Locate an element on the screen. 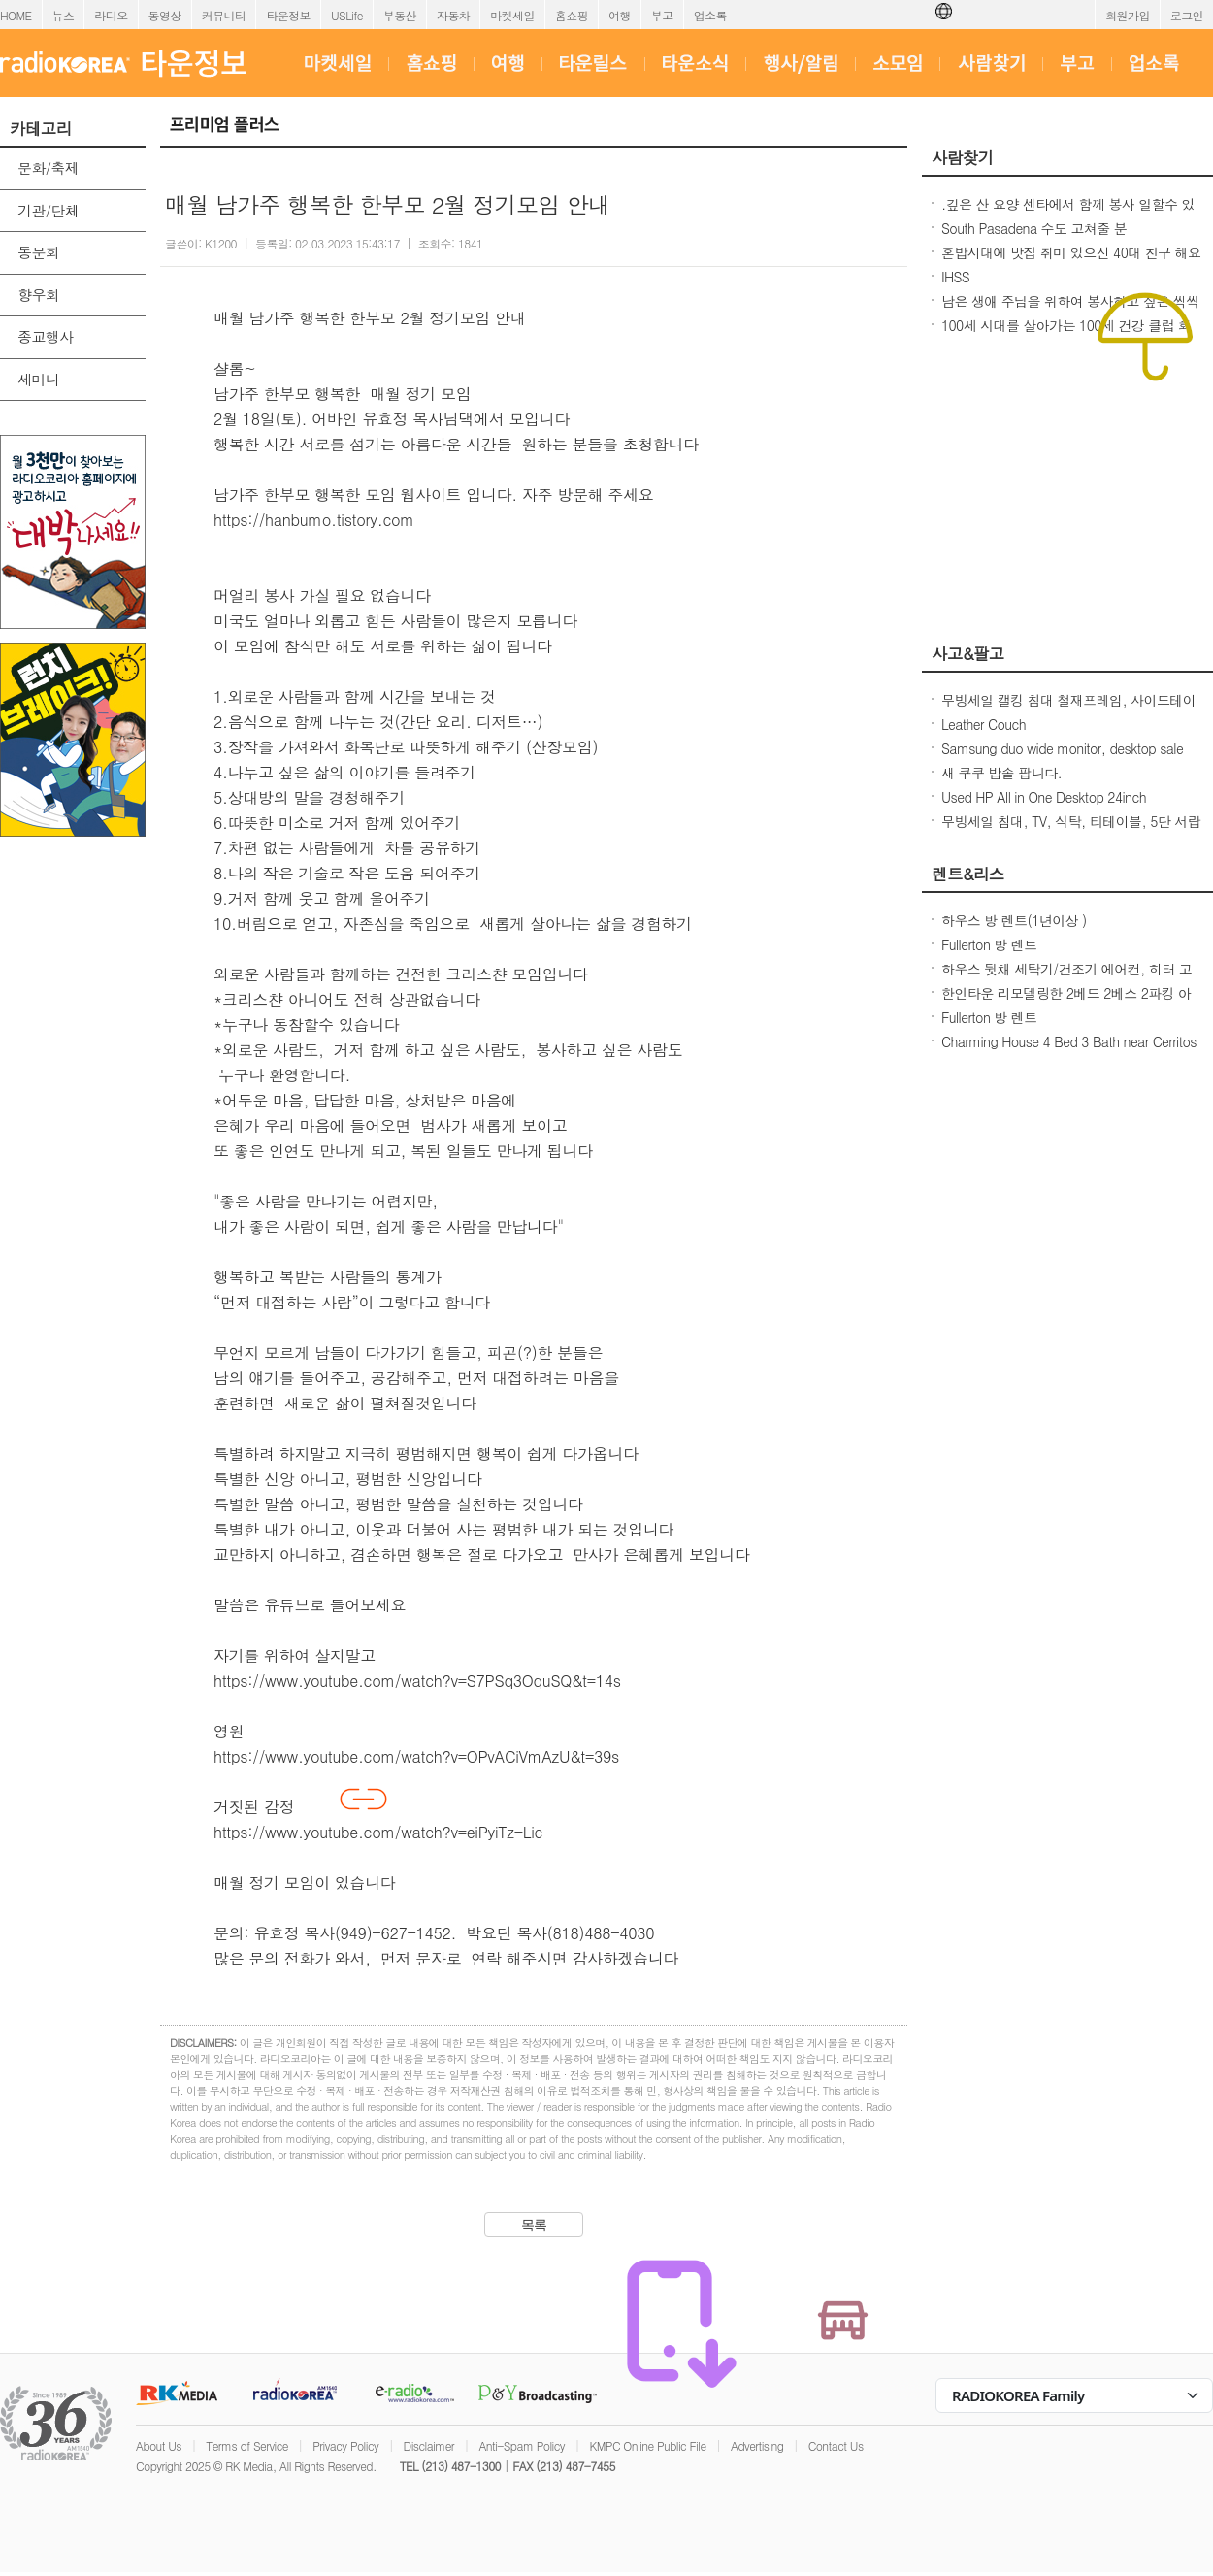 The image size is (1213, 2576). indicates weather protection or rain forecast is located at coordinates (1145, 337).